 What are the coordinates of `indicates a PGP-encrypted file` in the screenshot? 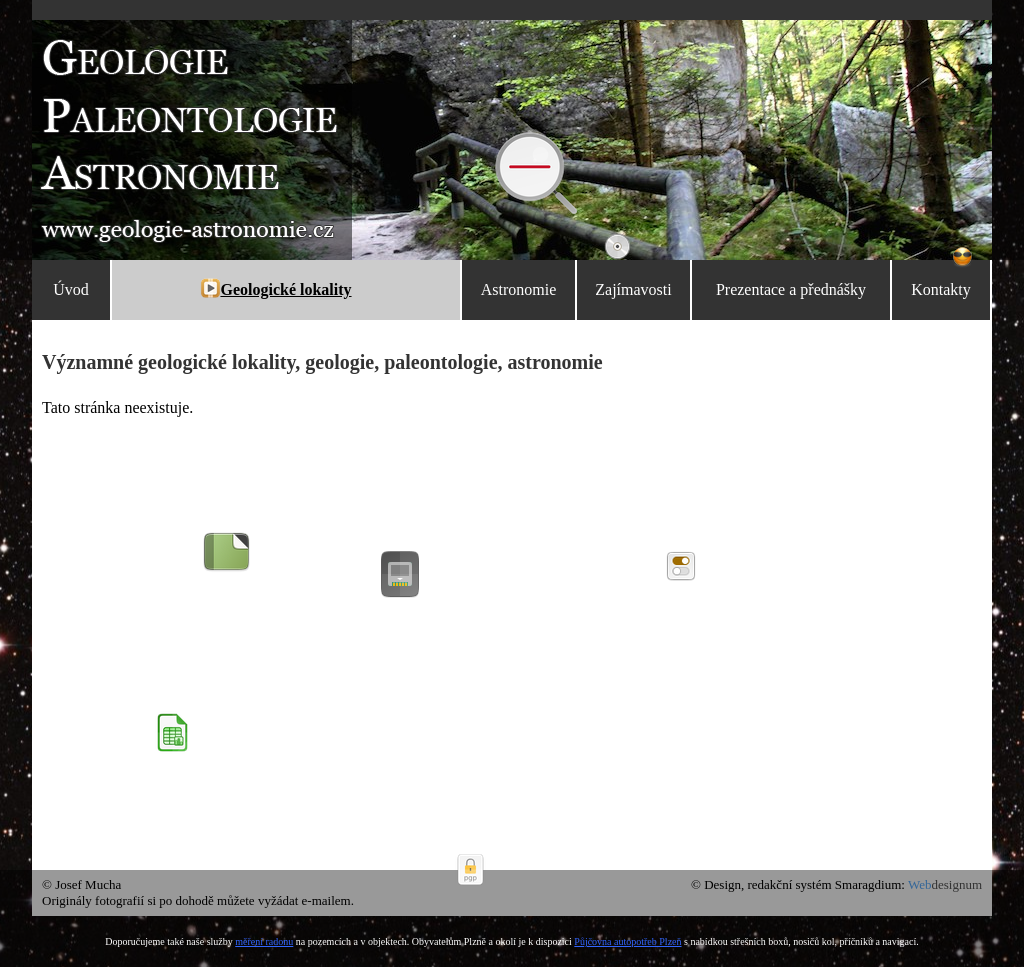 It's located at (470, 869).